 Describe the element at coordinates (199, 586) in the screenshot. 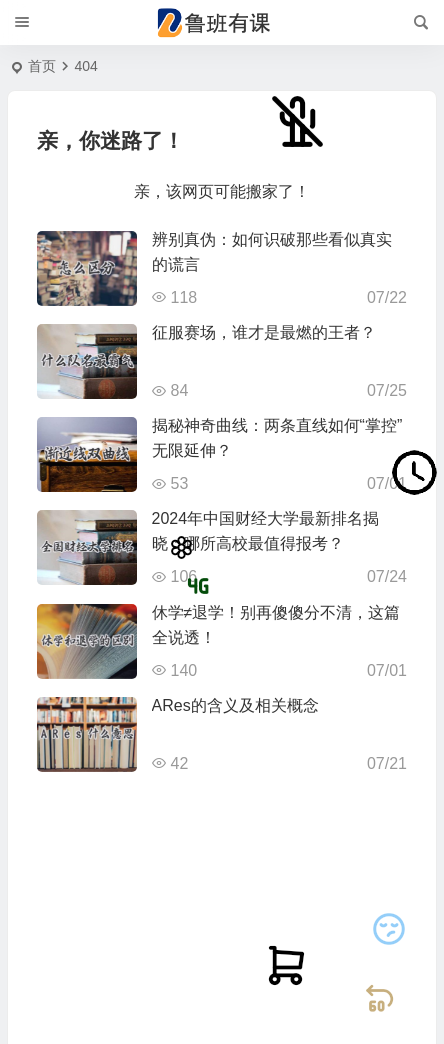

I see `indicates 4G cellular network connectivity` at that location.